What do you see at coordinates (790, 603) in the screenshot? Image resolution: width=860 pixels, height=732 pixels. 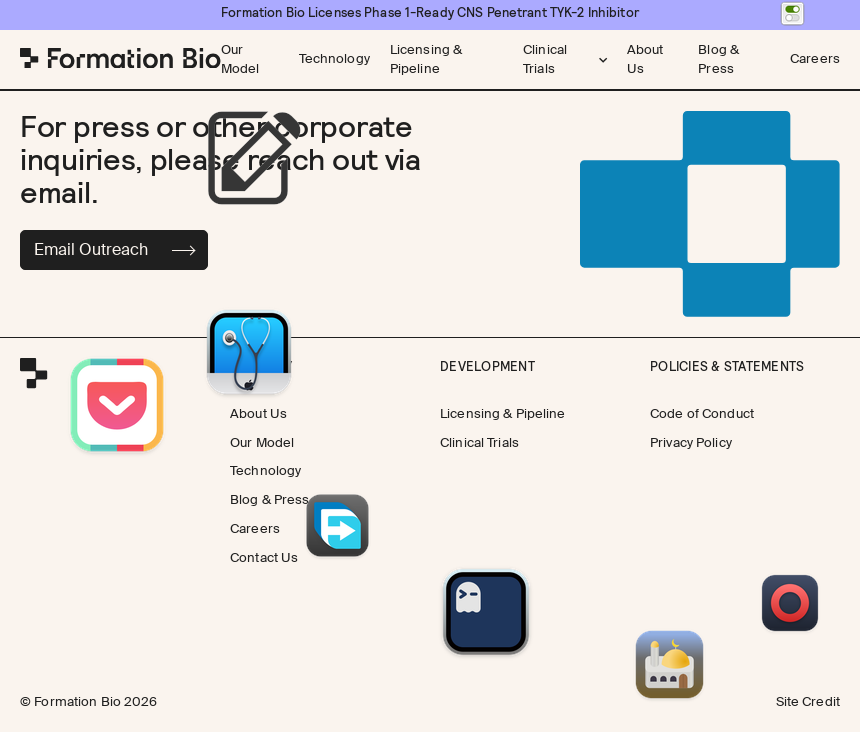 I see `open pomotroid pomodoro timer app` at bounding box center [790, 603].